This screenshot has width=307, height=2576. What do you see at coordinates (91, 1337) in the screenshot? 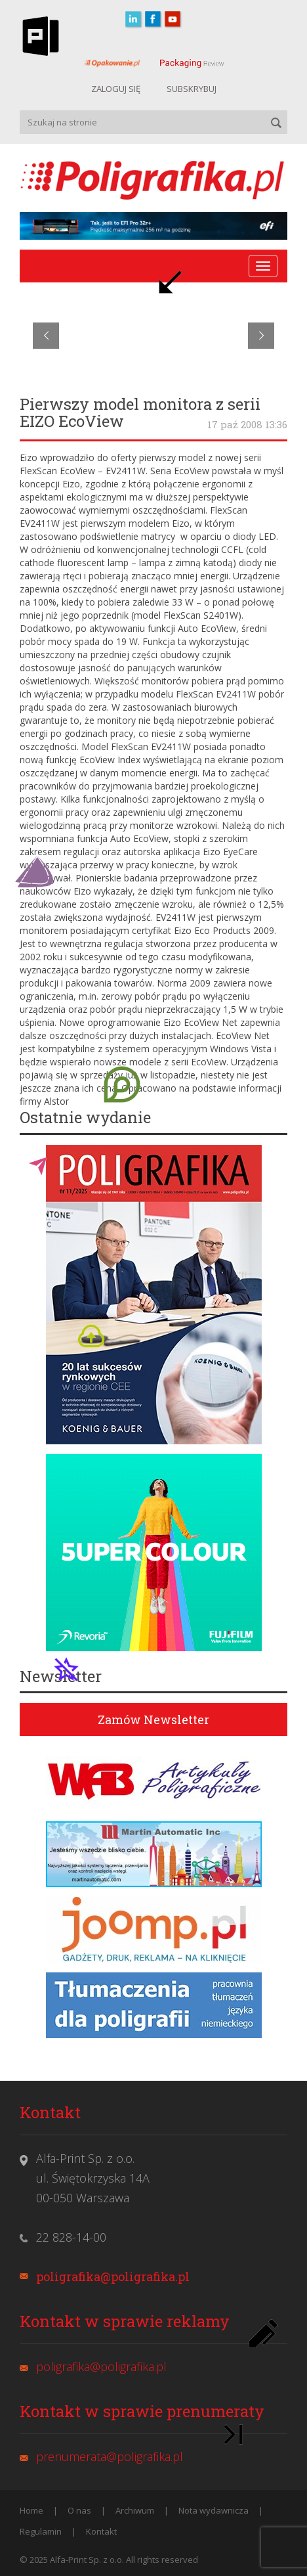
I see `upload file to cloud storage` at bounding box center [91, 1337].